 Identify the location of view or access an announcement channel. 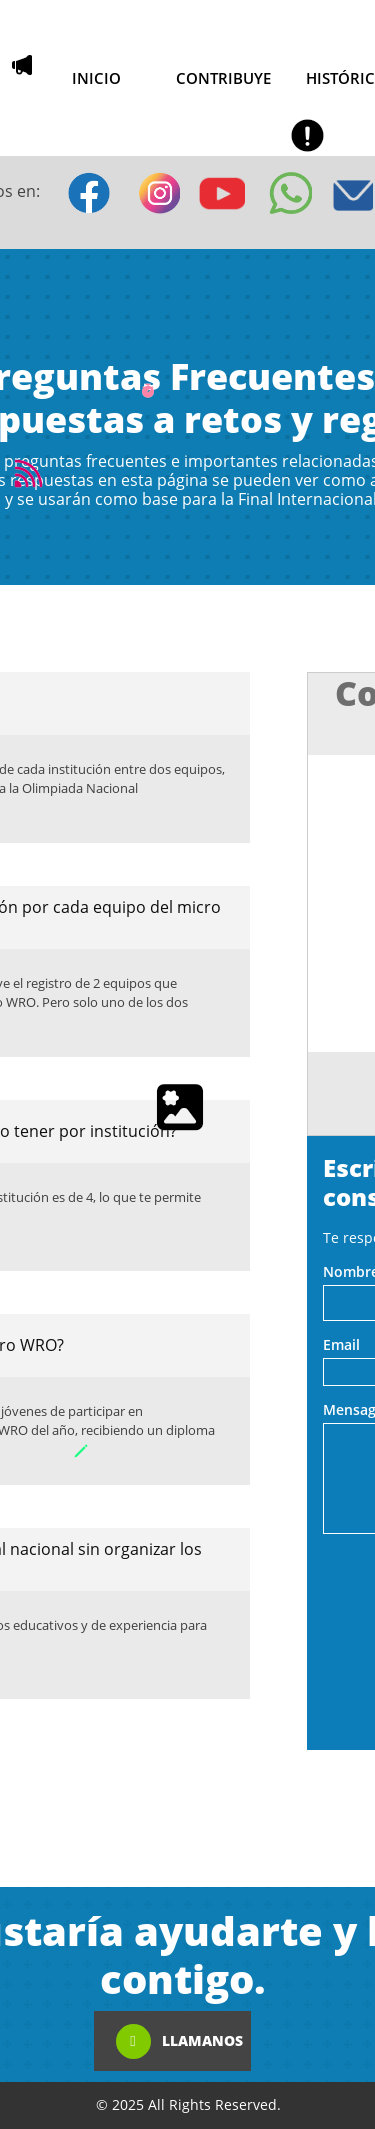
(22, 65).